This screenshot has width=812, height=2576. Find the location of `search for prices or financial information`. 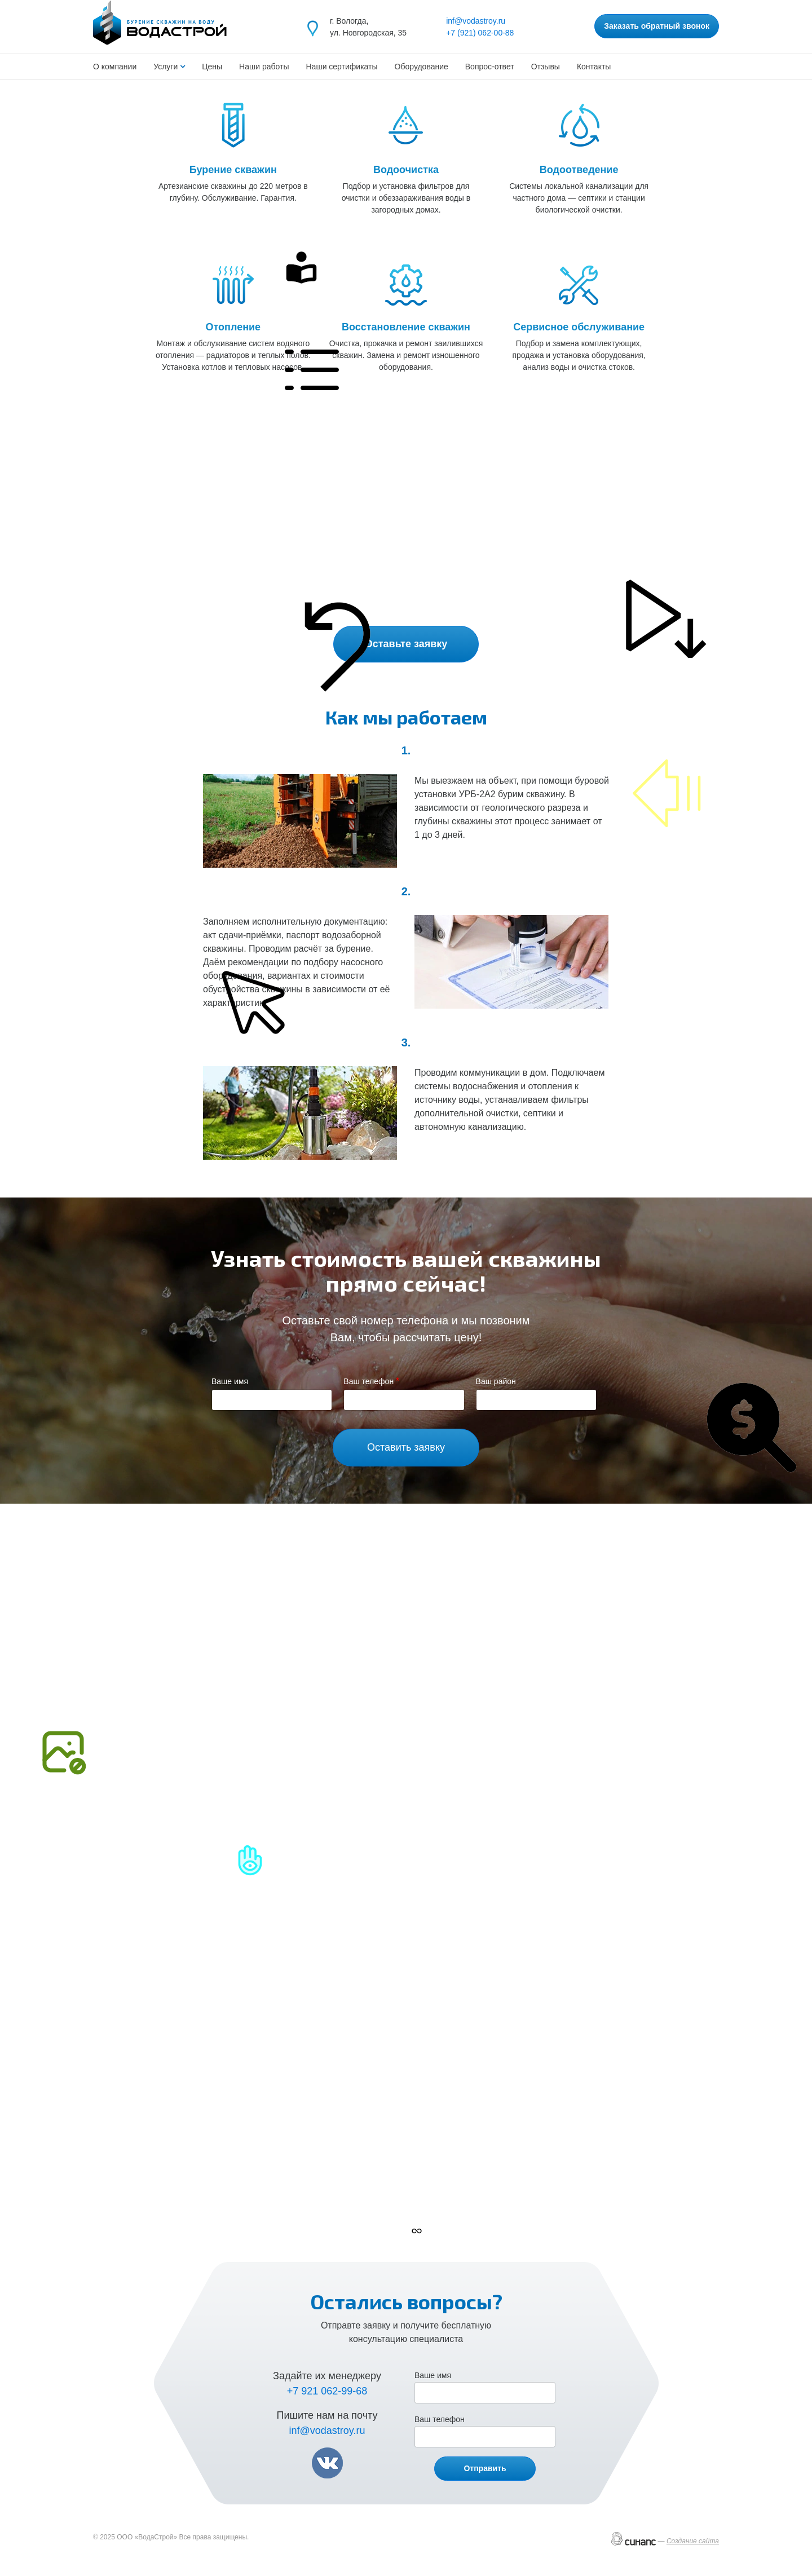

search for prices or financial information is located at coordinates (752, 1428).